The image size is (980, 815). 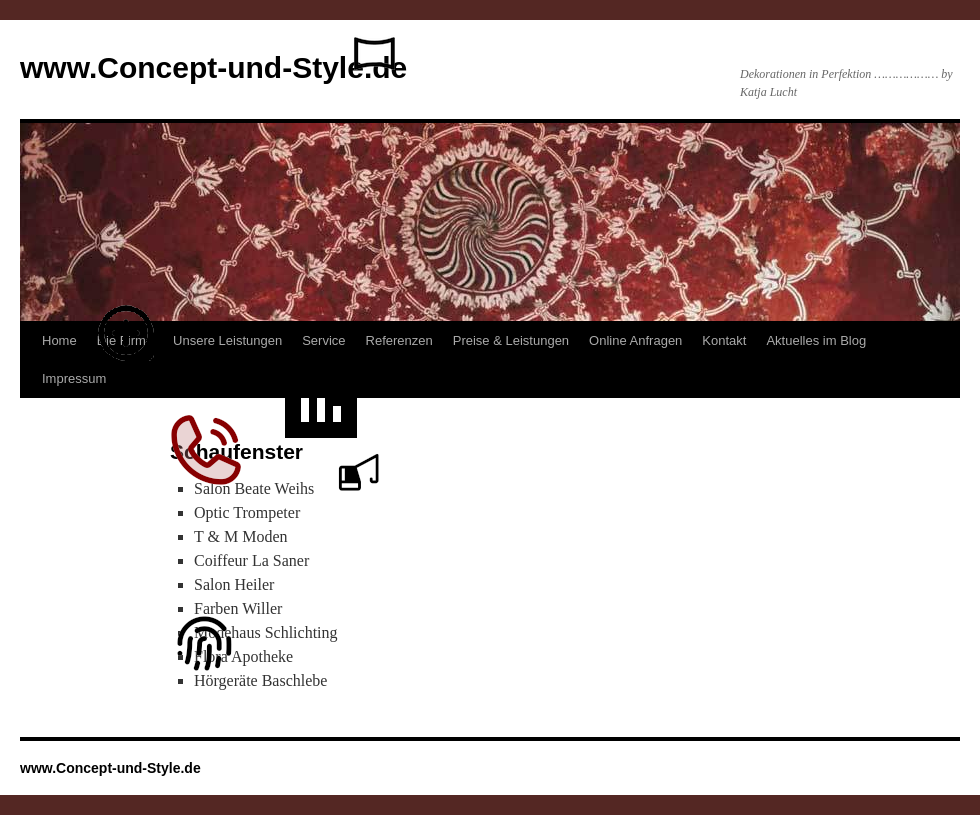 What do you see at coordinates (207, 448) in the screenshot?
I see `make a phone call` at bounding box center [207, 448].